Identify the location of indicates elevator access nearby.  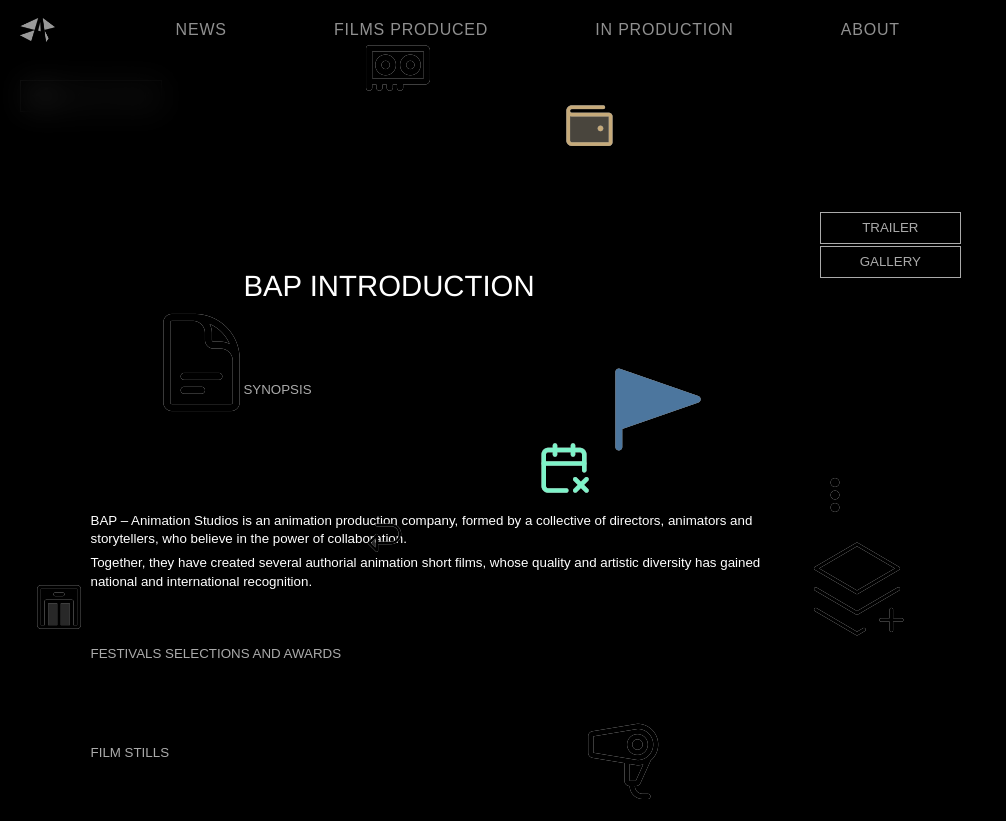
(59, 607).